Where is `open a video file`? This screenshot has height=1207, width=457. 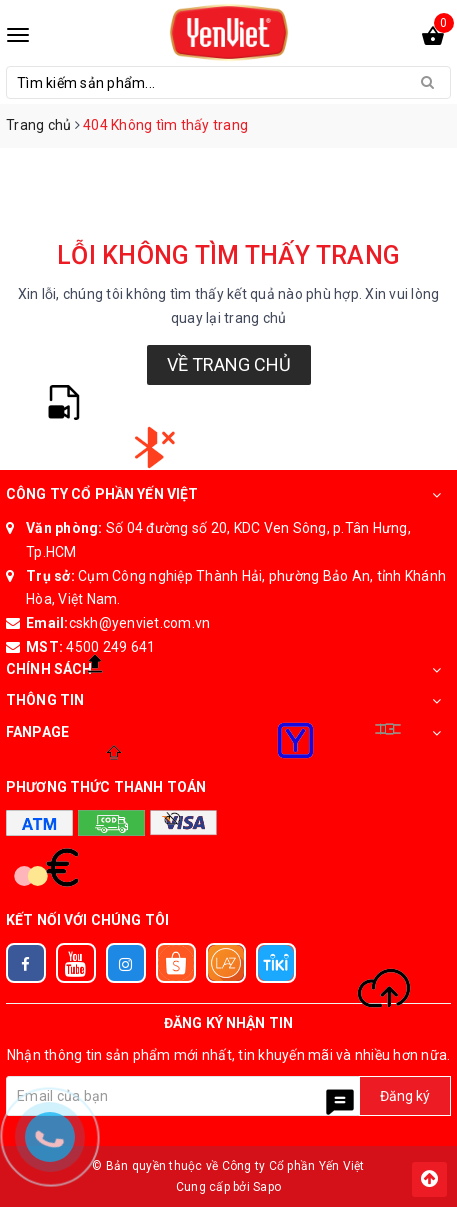 open a video file is located at coordinates (64, 402).